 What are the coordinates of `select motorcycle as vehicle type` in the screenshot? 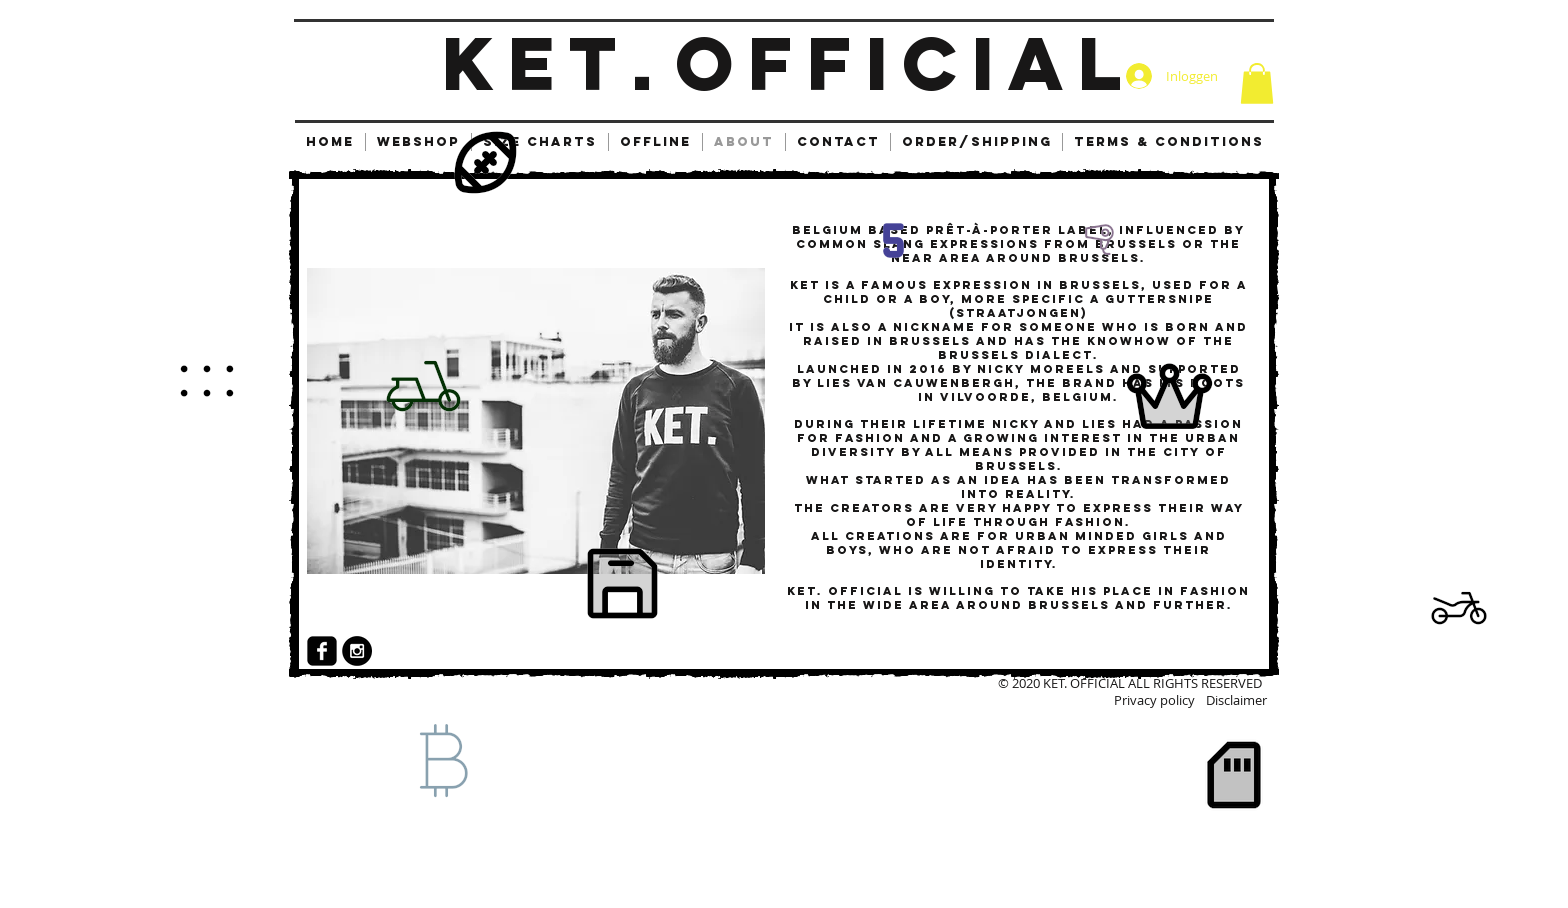 It's located at (1459, 609).